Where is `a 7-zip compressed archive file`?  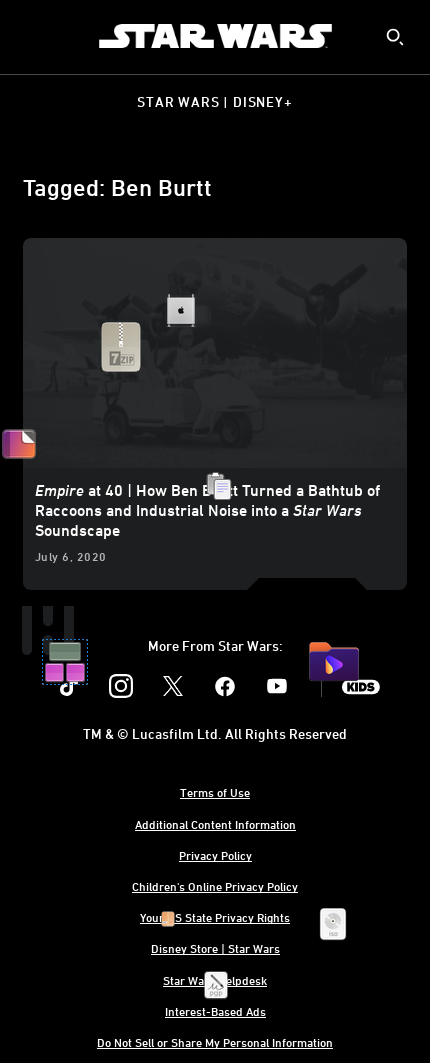
a 7-zip compressed archive file is located at coordinates (121, 347).